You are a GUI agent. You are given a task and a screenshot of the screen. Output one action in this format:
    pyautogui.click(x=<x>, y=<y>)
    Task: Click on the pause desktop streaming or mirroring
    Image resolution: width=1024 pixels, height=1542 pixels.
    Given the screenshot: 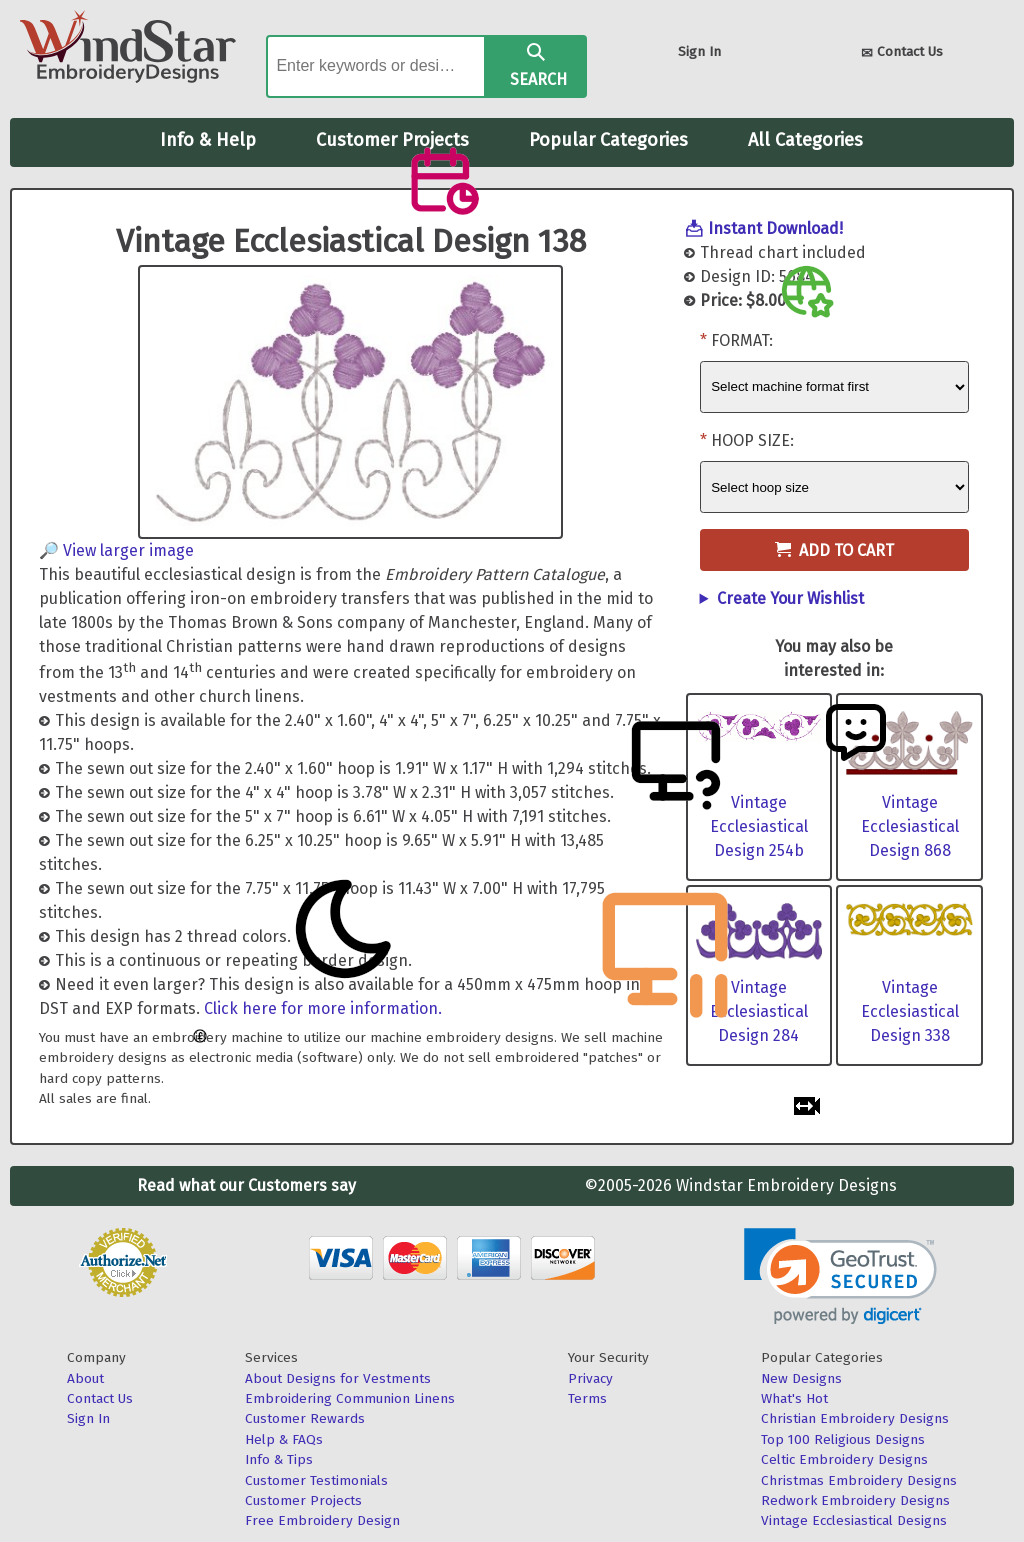 What is the action you would take?
    pyautogui.click(x=665, y=949)
    